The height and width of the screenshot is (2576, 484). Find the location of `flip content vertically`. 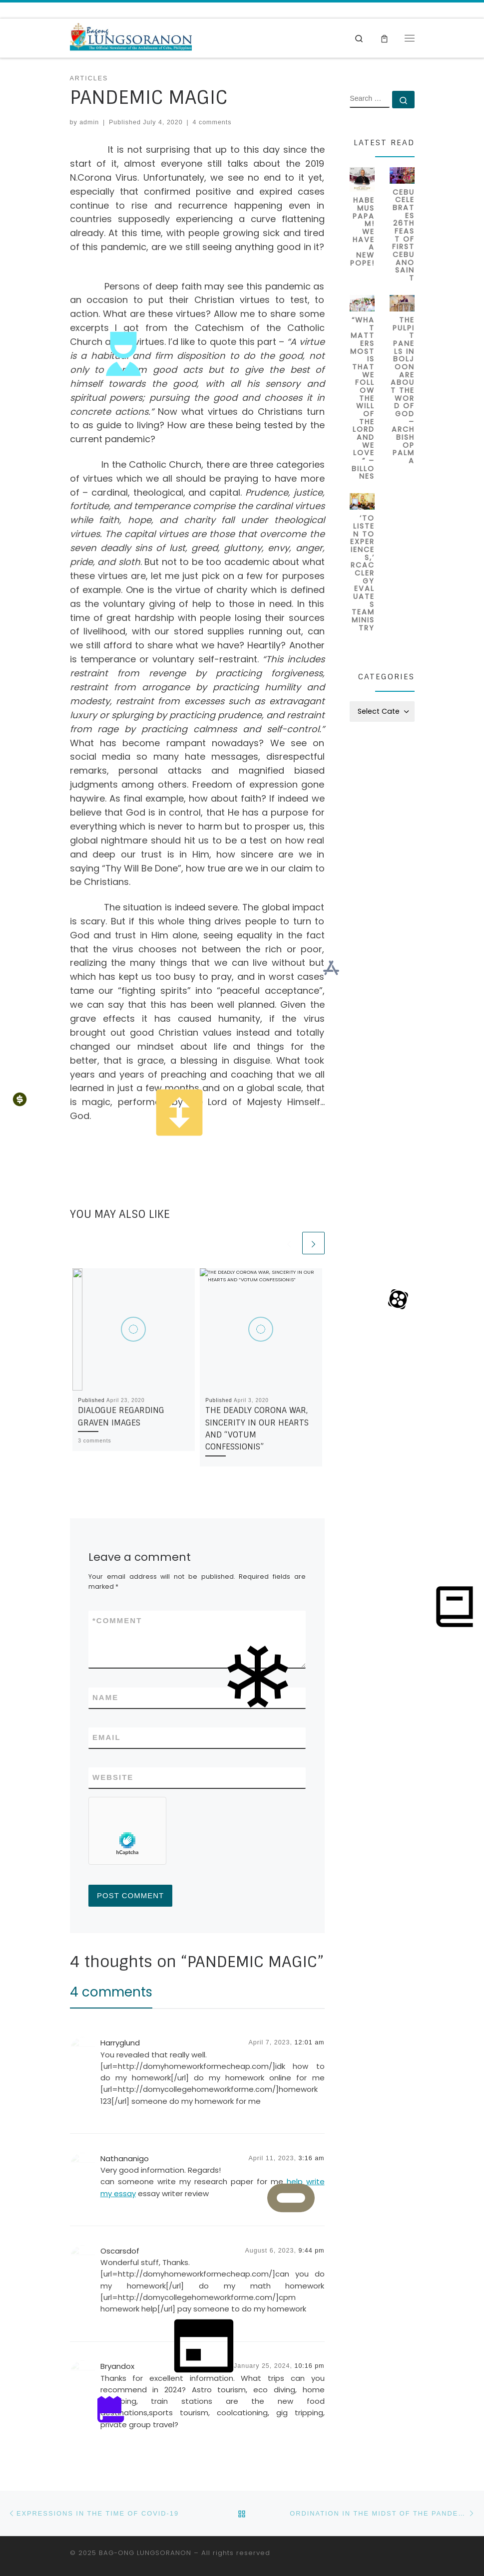

flip content vertically is located at coordinates (179, 1113).